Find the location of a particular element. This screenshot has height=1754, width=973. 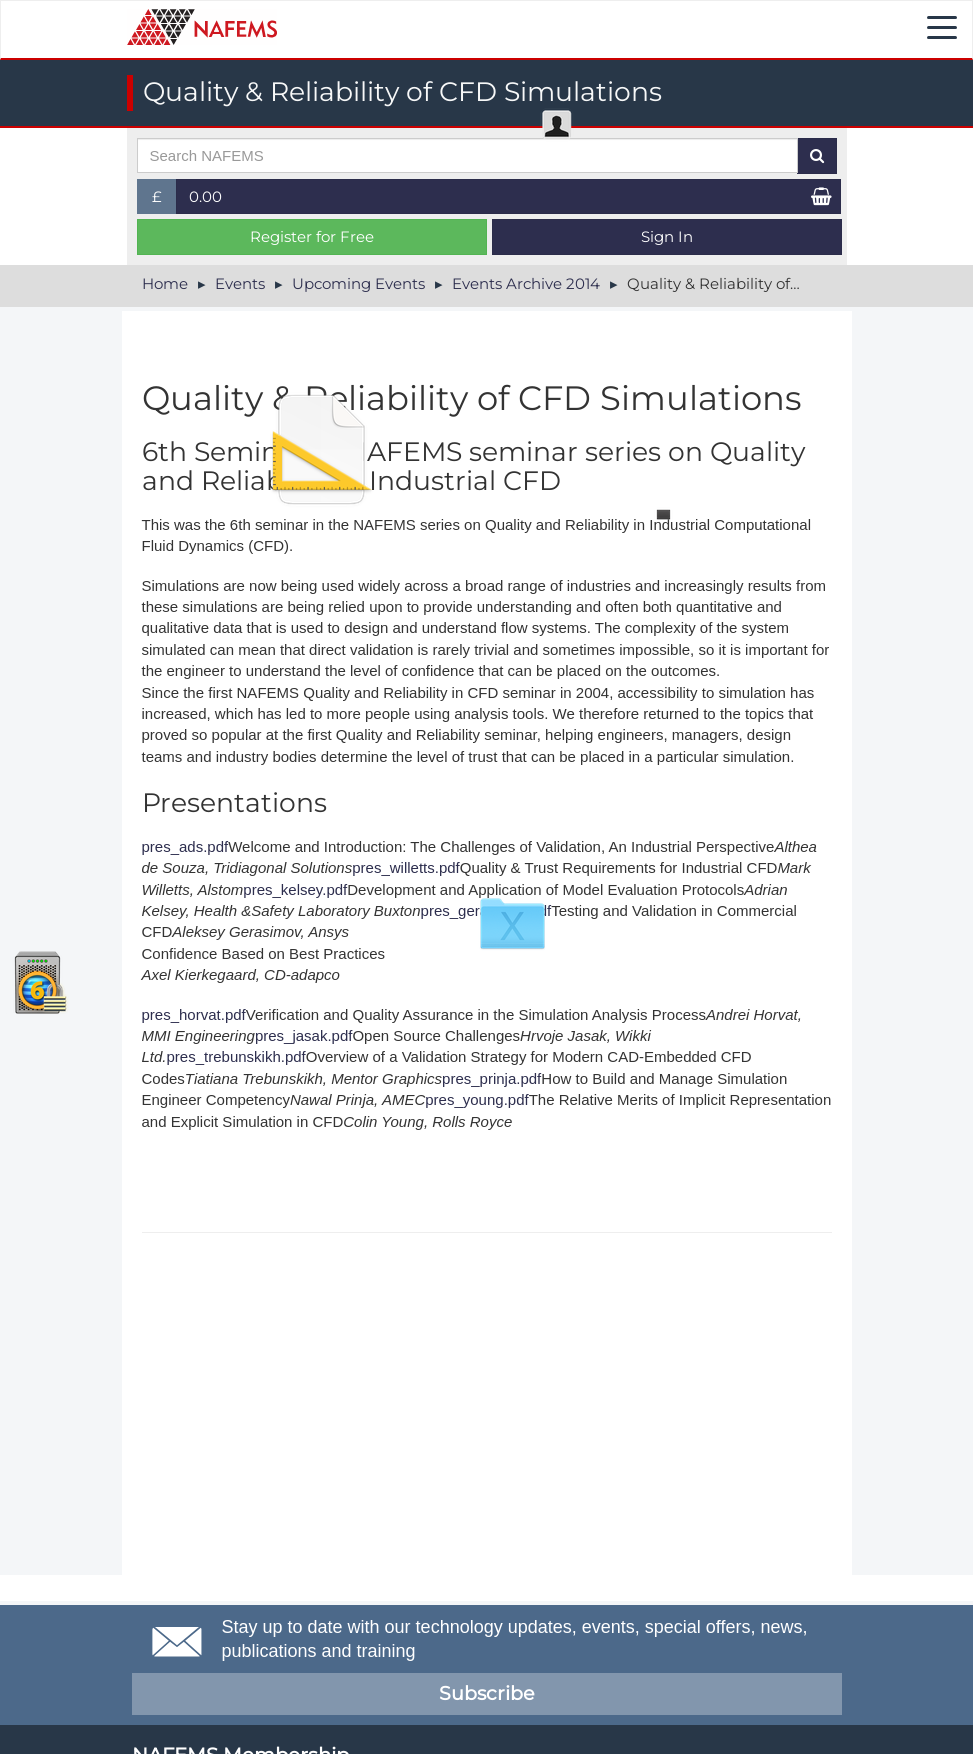

indicates user-generated content in the library is located at coordinates (539, 107).